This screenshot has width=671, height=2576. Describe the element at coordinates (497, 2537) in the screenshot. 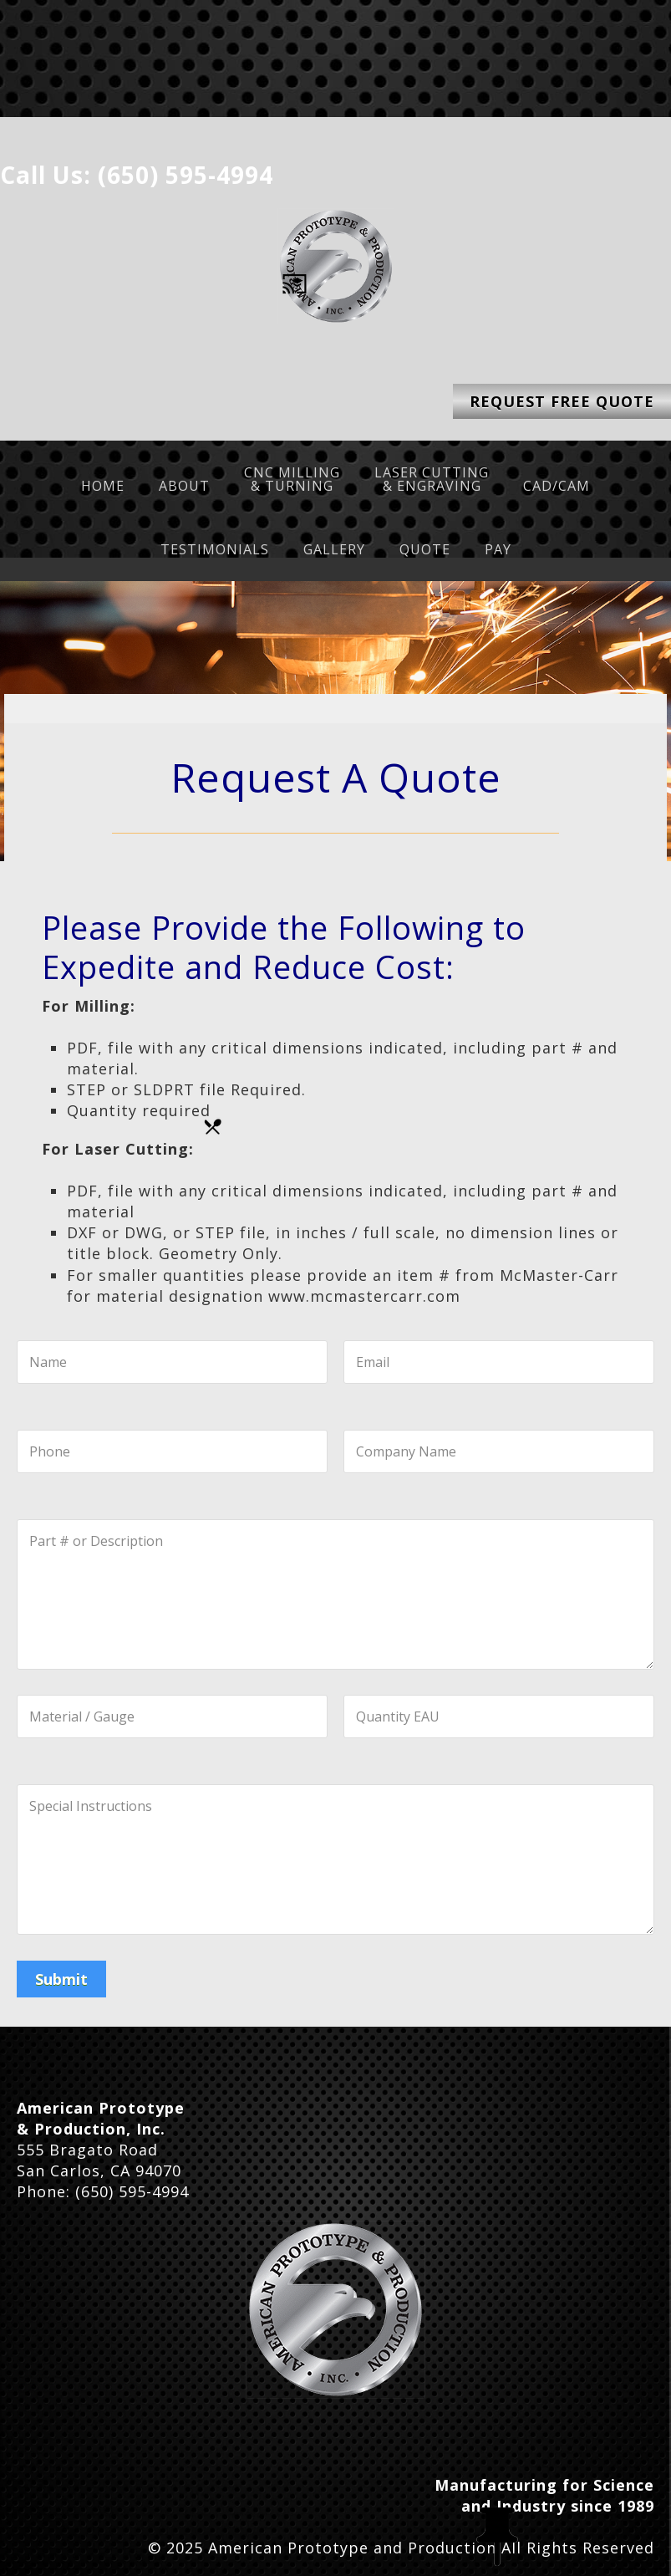

I see `pin item to keep it visible` at that location.